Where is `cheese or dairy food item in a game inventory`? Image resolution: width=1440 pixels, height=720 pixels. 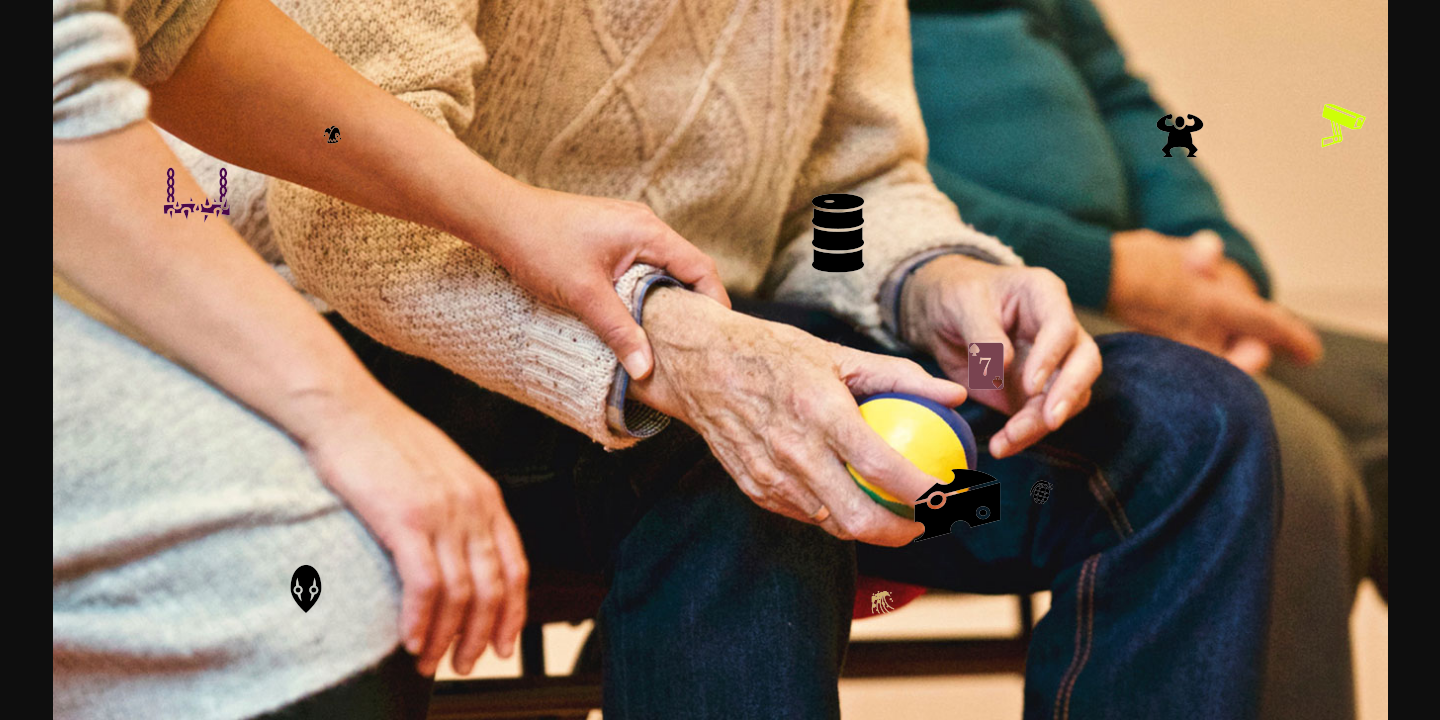 cheese or dairy food item in a game inventory is located at coordinates (957, 507).